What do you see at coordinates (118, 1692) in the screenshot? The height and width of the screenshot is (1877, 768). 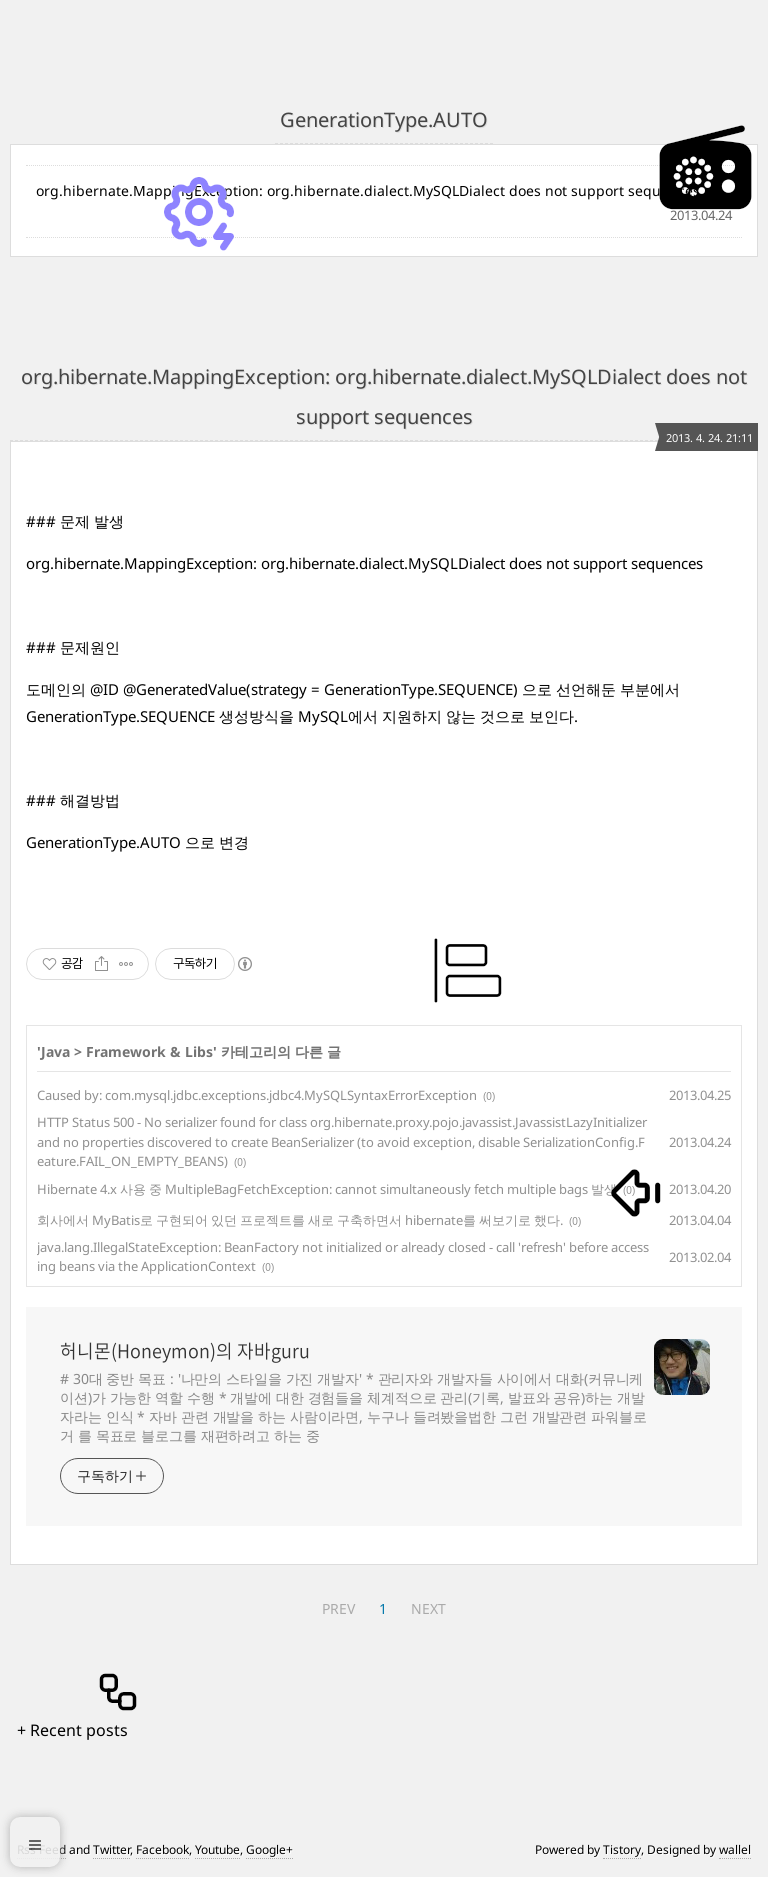 I see `view or manage workflow automation` at bounding box center [118, 1692].